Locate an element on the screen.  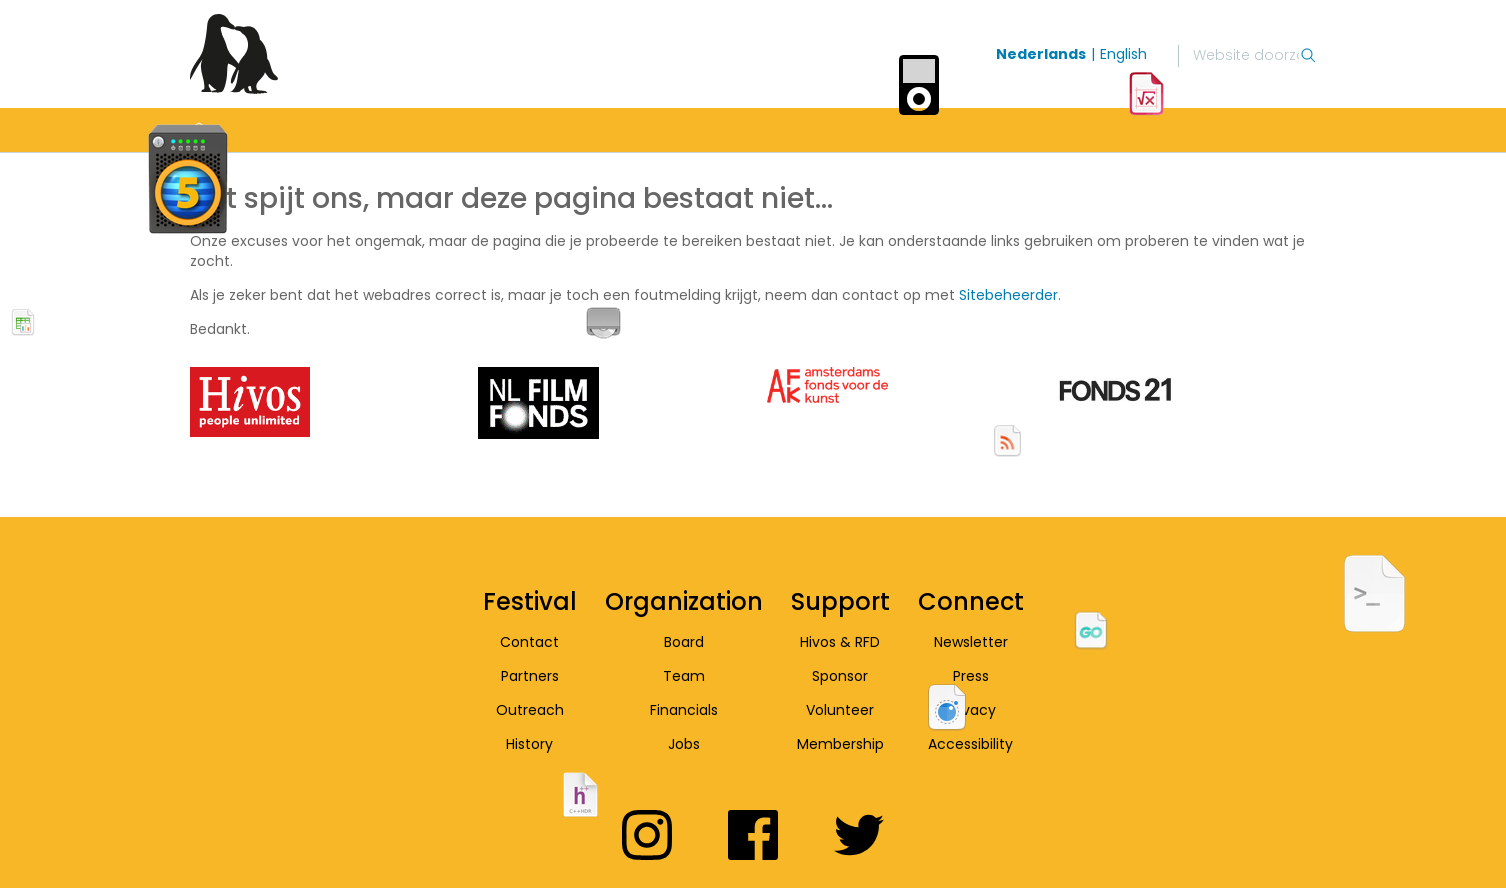
shell script file type indicator is located at coordinates (1374, 593).